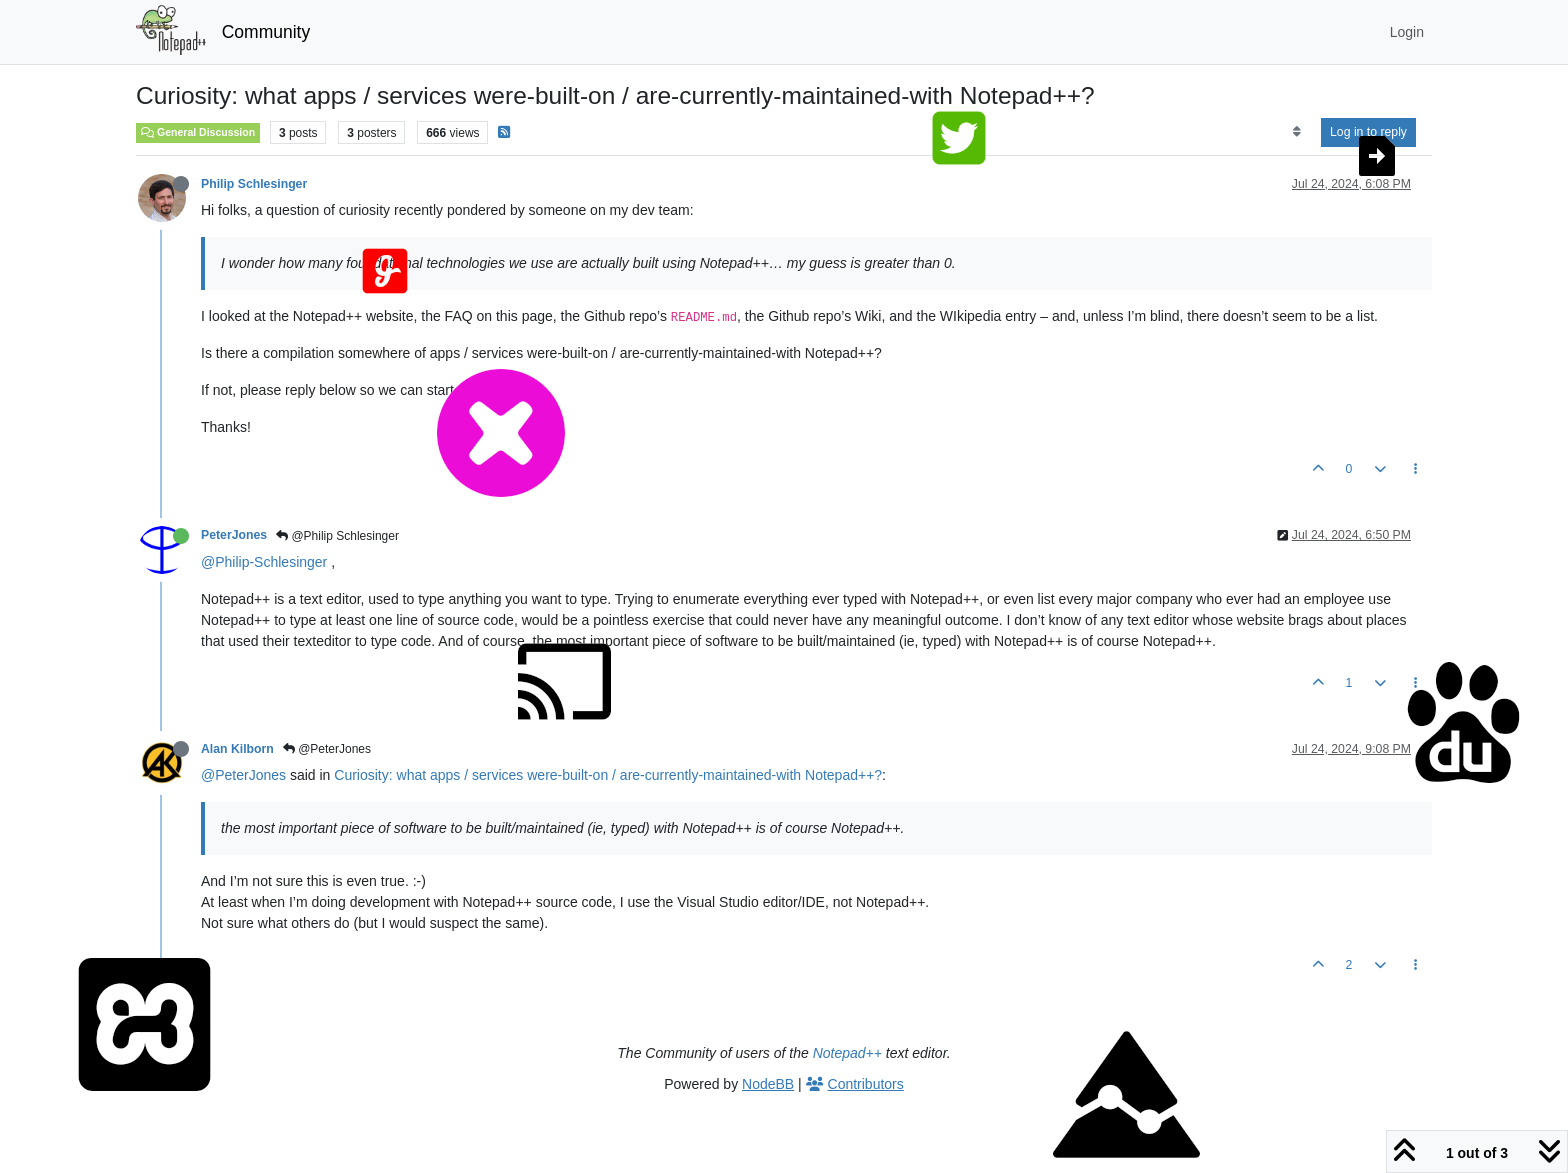 The width and height of the screenshot is (1568, 1173). What do you see at coordinates (385, 271) in the screenshot?
I see `glide app logo` at bounding box center [385, 271].